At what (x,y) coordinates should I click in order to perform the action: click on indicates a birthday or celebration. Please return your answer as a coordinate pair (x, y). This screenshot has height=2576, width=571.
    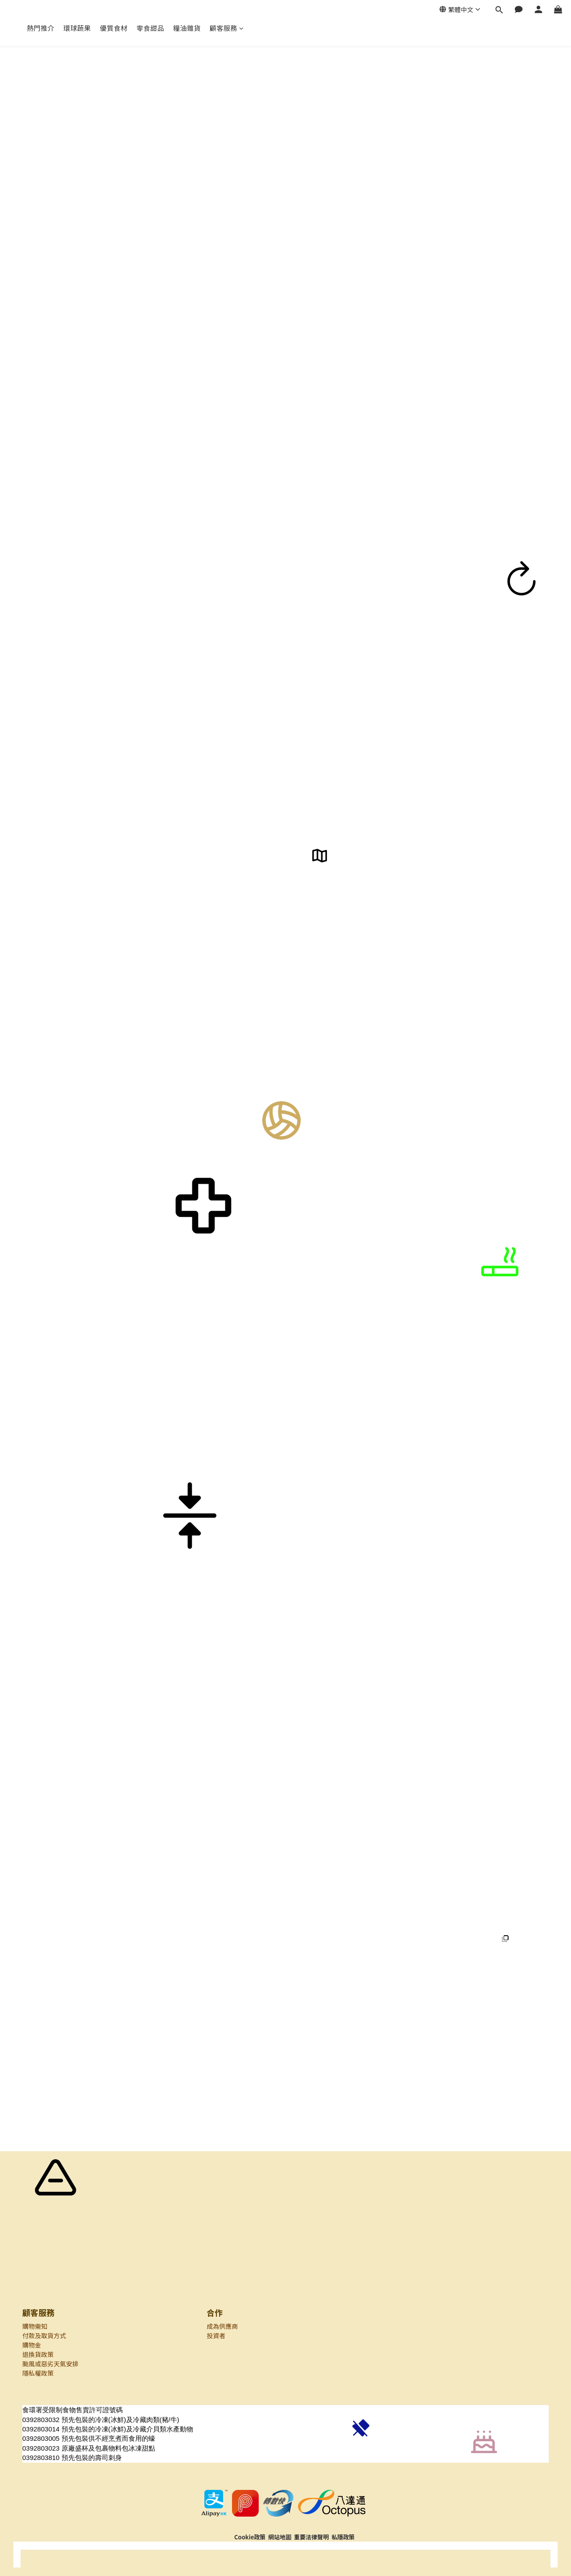
    Looking at the image, I should click on (484, 2441).